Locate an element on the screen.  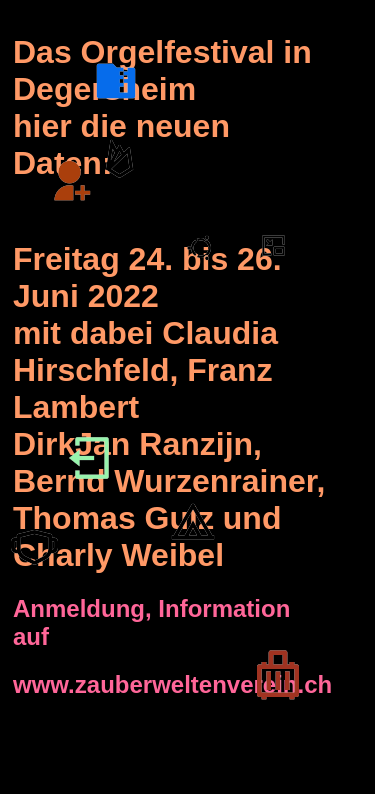
open compressed folder is located at coordinates (116, 81).